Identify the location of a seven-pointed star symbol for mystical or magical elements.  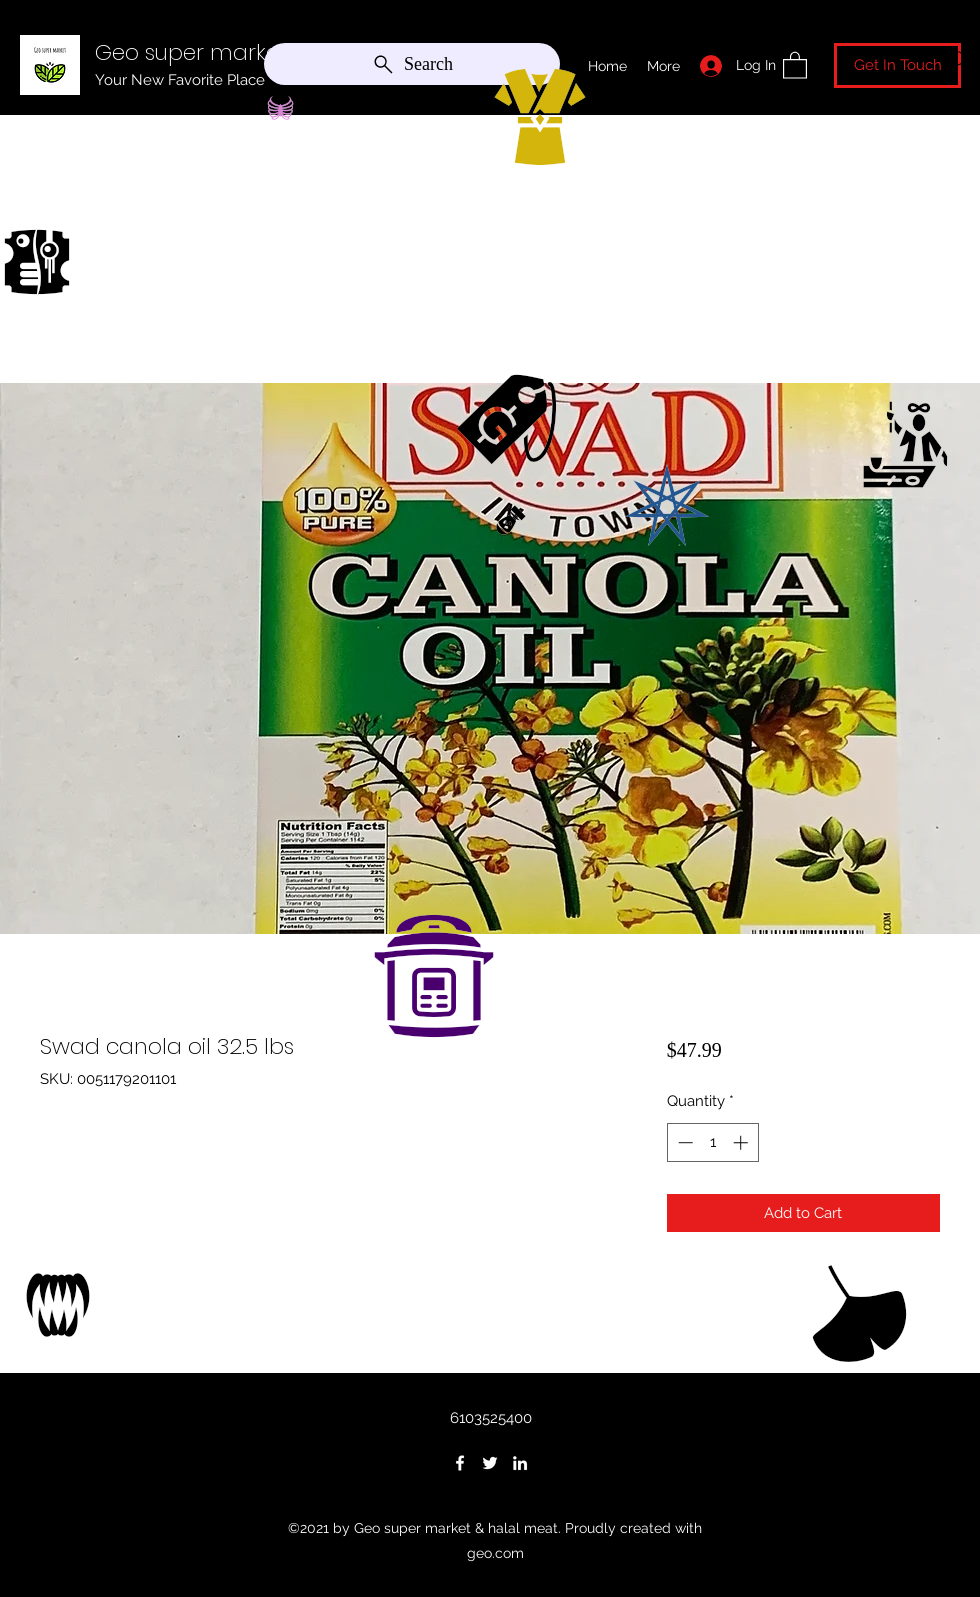
(667, 505).